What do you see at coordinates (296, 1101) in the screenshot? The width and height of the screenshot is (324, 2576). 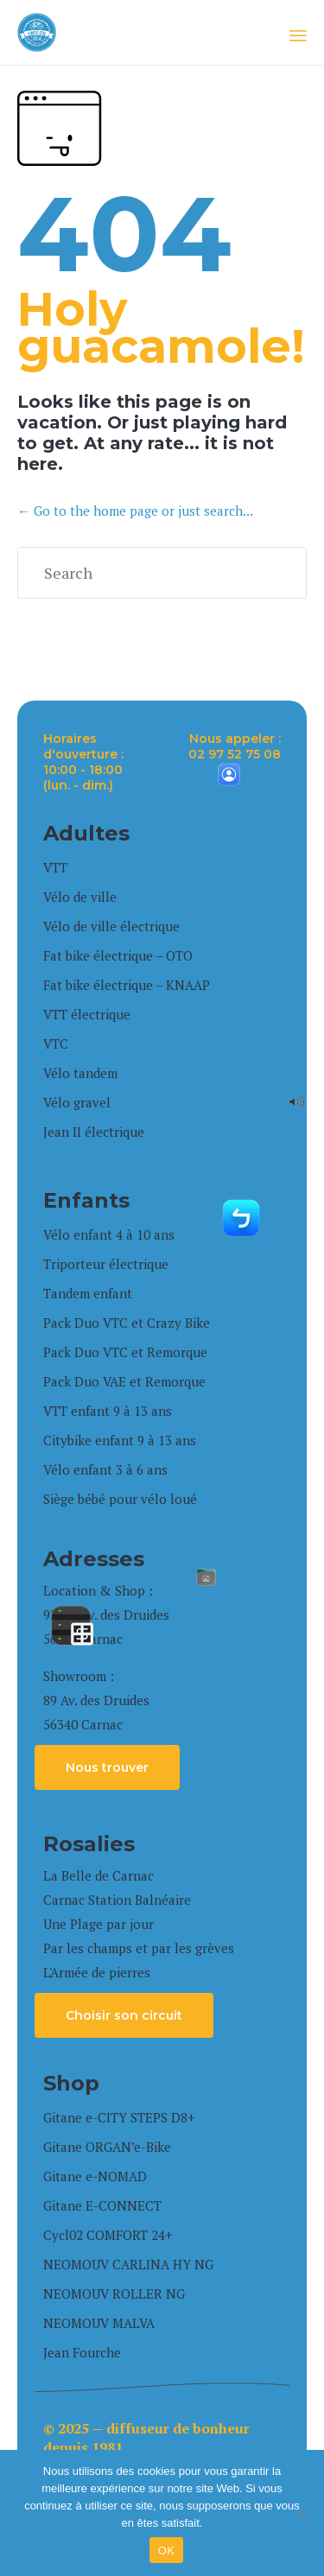 I see `adjust audio volume settings` at bounding box center [296, 1101].